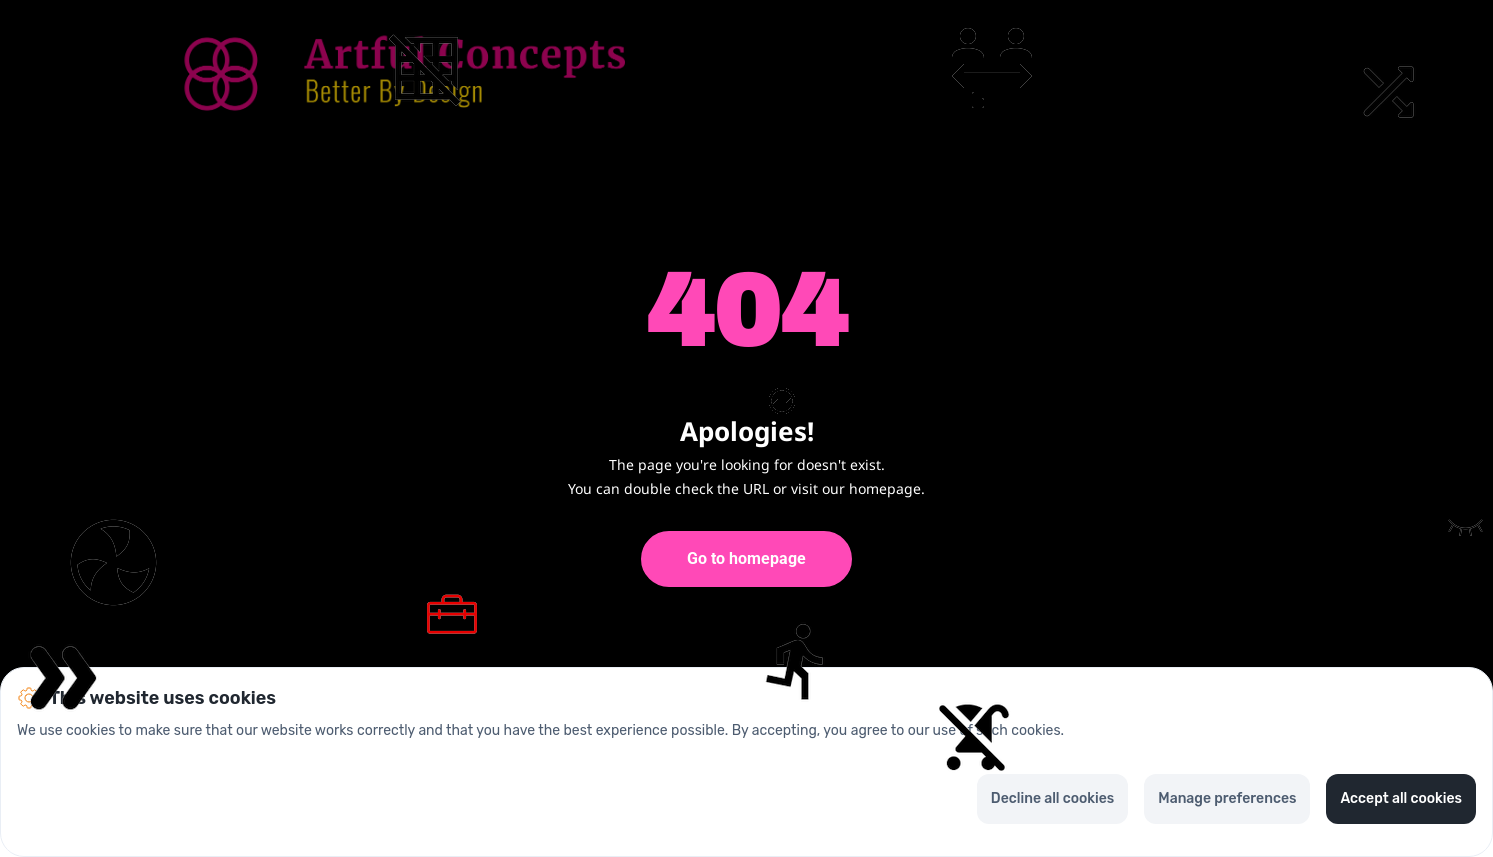  I want to click on access tools and utilities, so click(452, 616).